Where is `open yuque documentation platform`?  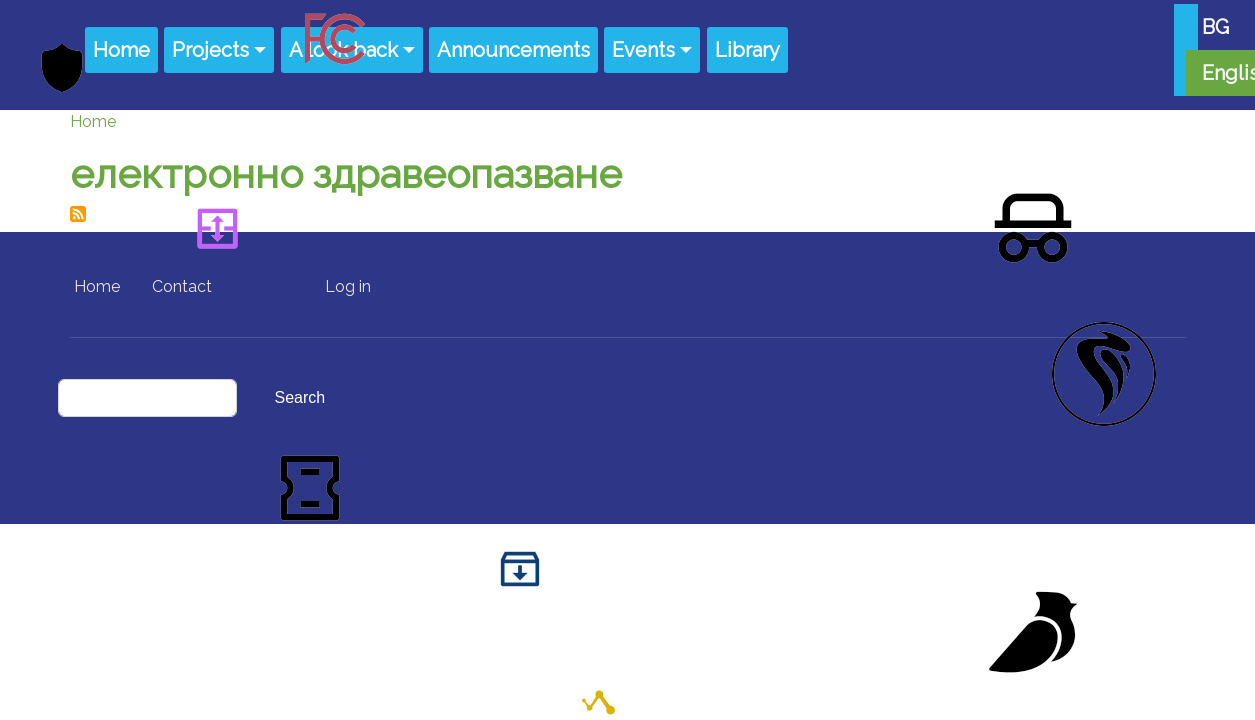 open yuque documentation platform is located at coordinates (1033, 630).